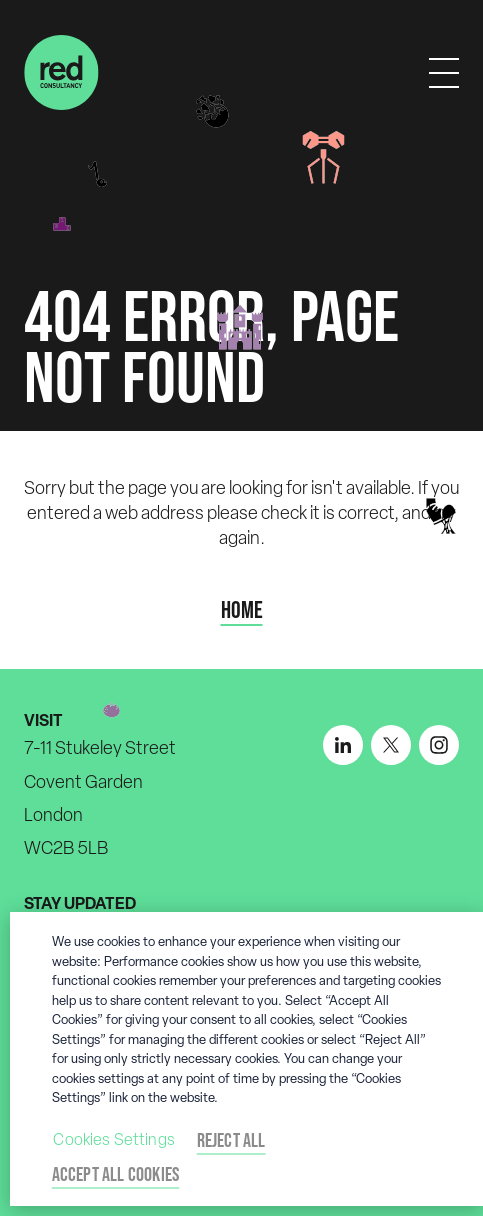 The image size is (483, 1216). I want to click on indicates a sticky or slowed movement status effect, so click(444, 516).